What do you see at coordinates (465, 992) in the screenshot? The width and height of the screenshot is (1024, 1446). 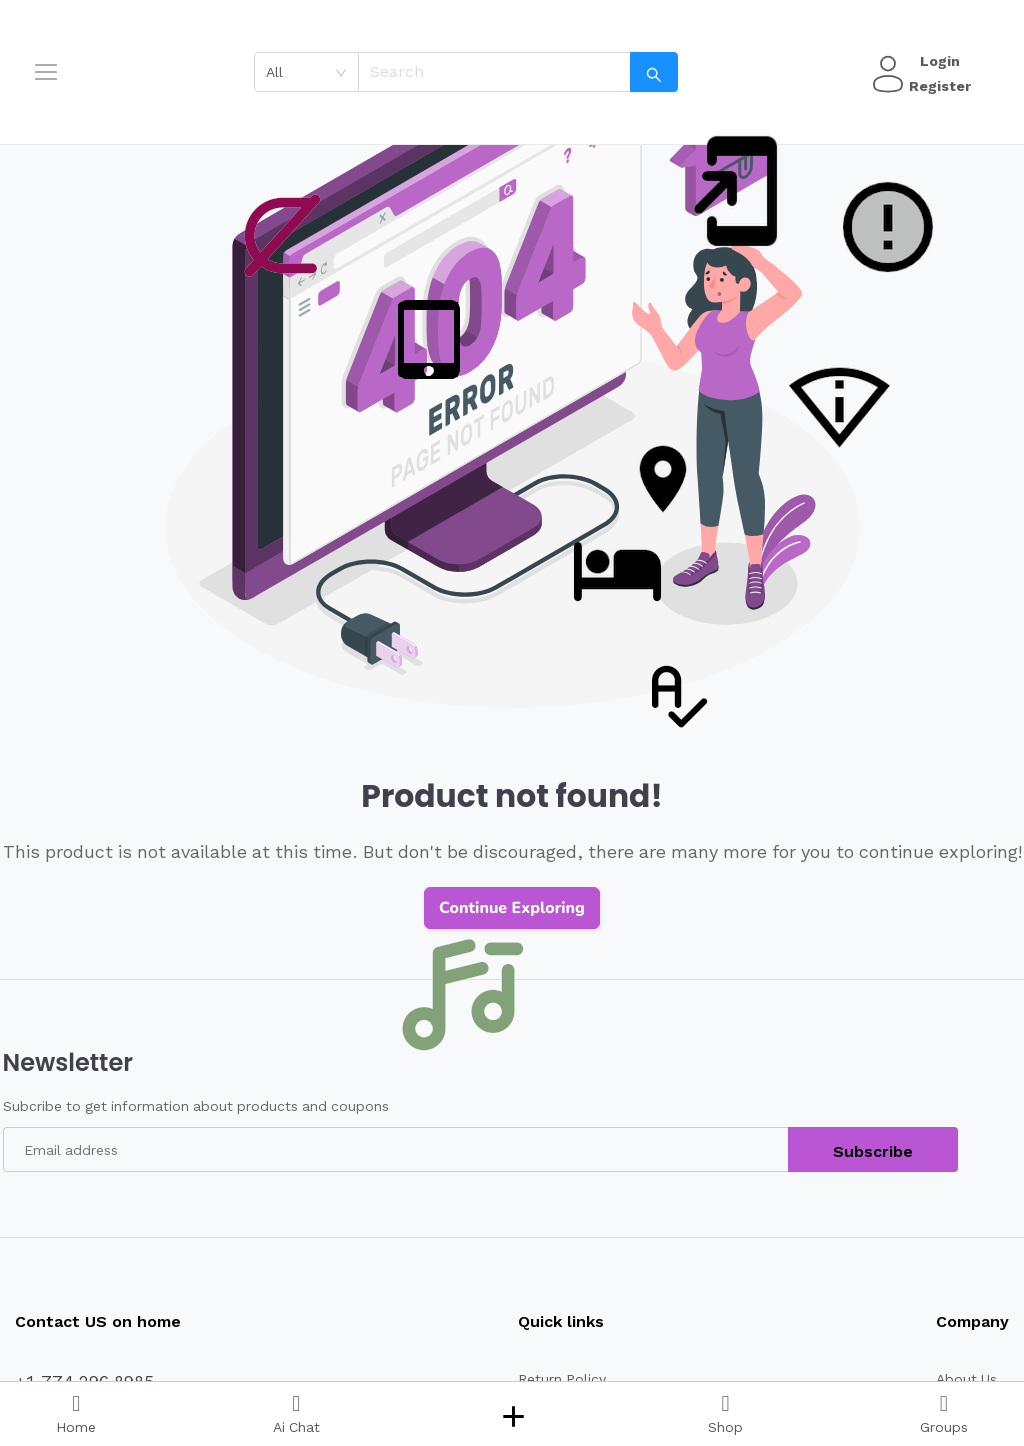 I see `remove a song from playlist` at bounding box center [465, 992].